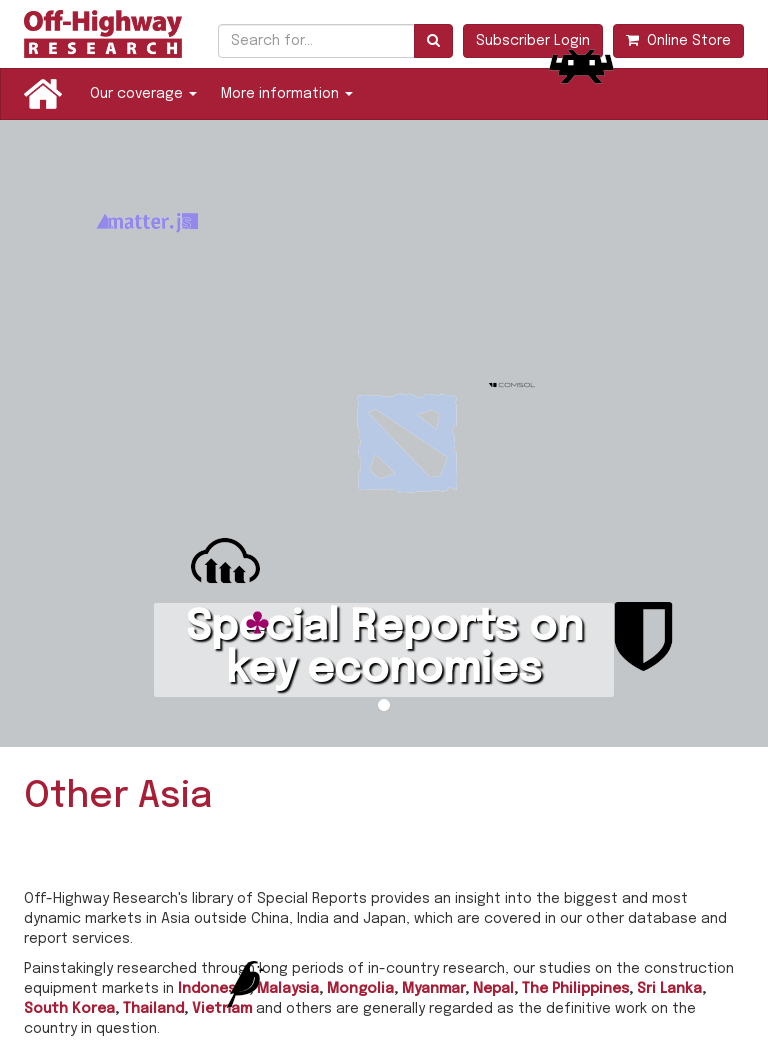 The height and width of the screenshot is (1045, 768). What do you see at coordinates (643, 636) in the screenshot?
I see `open bitwarden password manager` at bounding box center [643, 636].